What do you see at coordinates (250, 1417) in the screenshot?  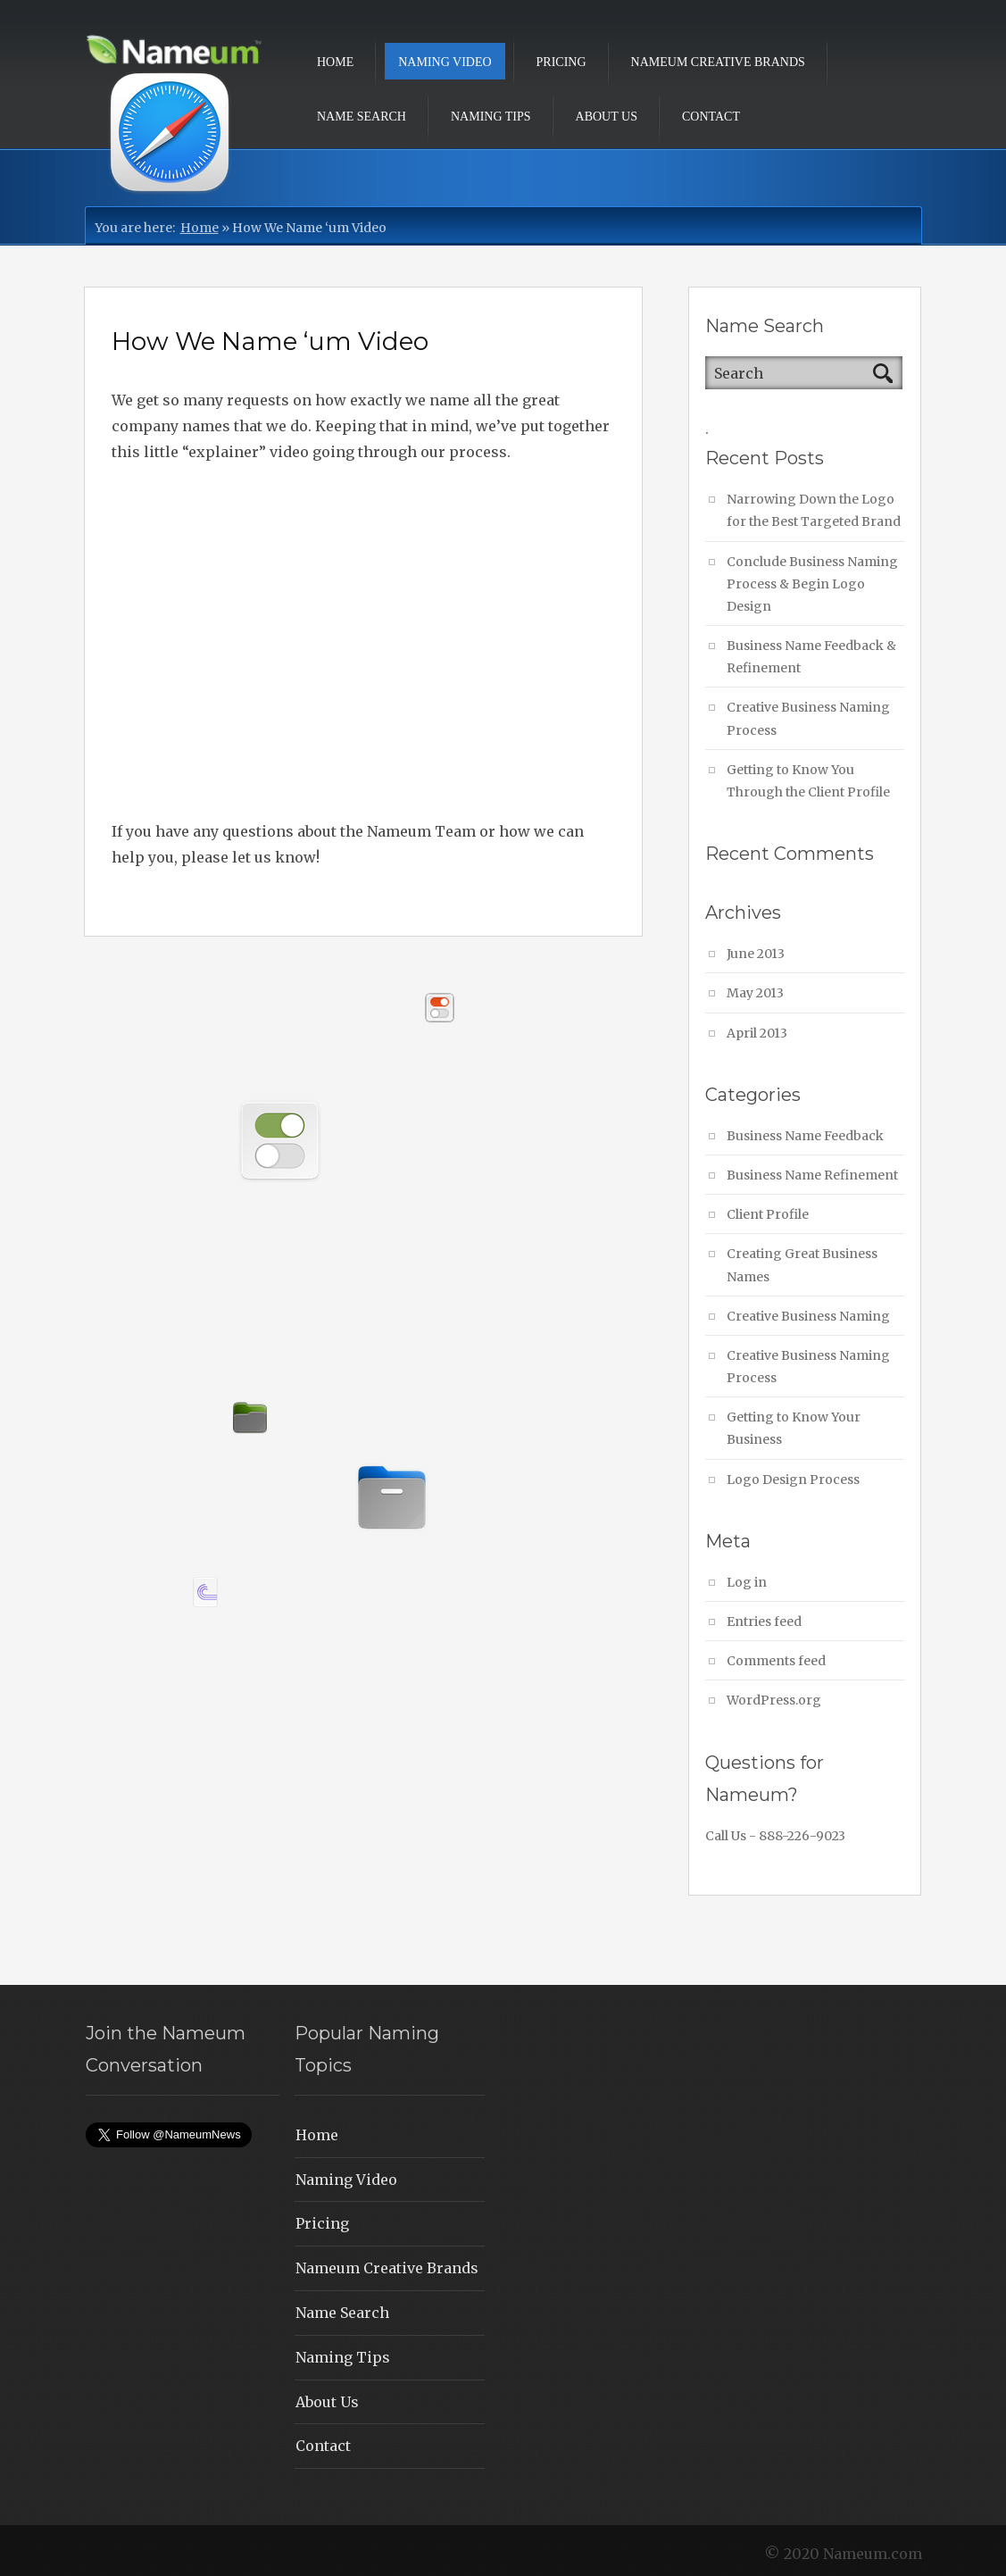 I see `drop files here to add to folder` at bounding box center [250, 1417].